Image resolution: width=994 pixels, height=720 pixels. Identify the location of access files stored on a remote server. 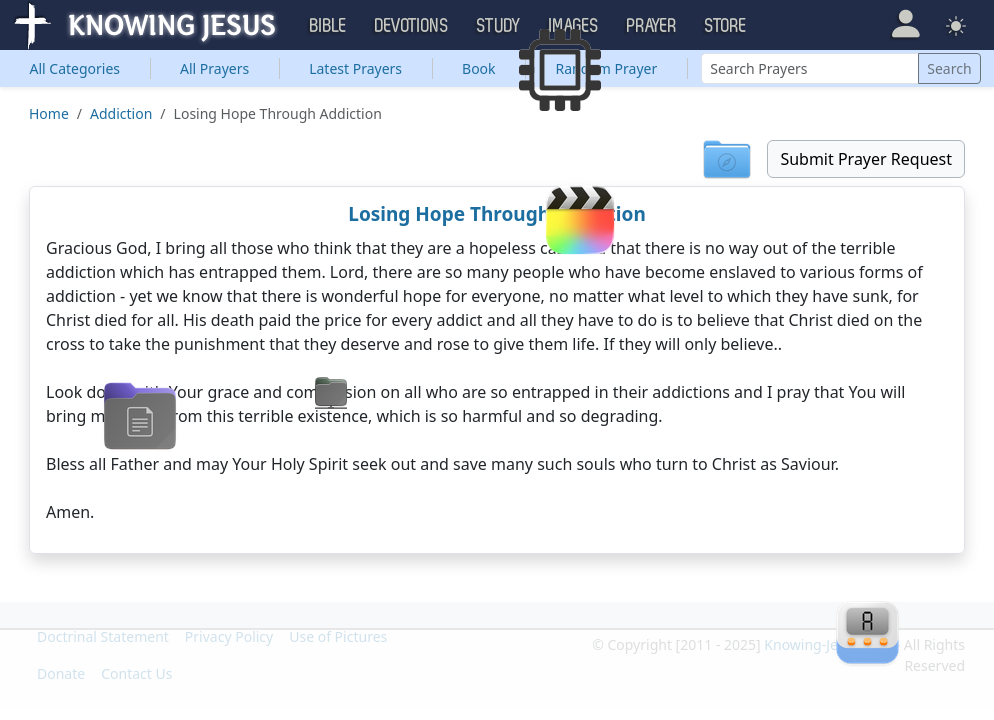
(331, 393).